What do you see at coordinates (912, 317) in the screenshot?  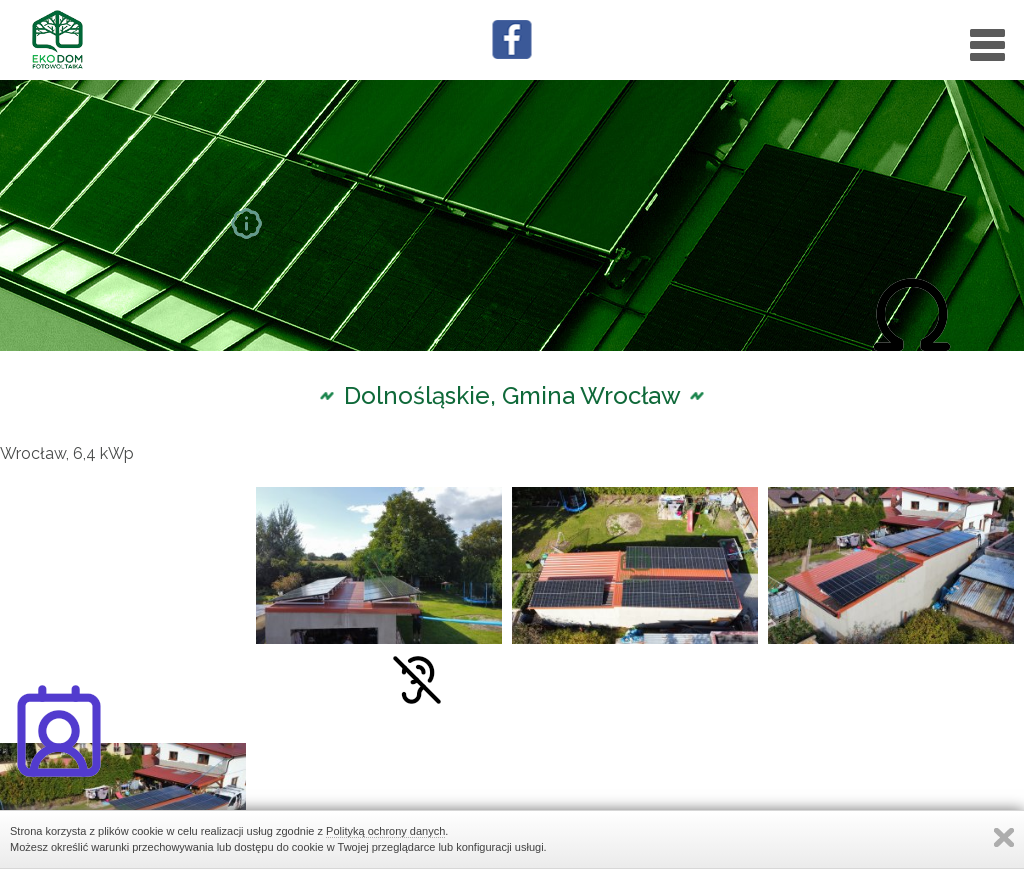 I see `represents the omega symbol in mathematical or scientific contexts` at bounding box center [912, 317].